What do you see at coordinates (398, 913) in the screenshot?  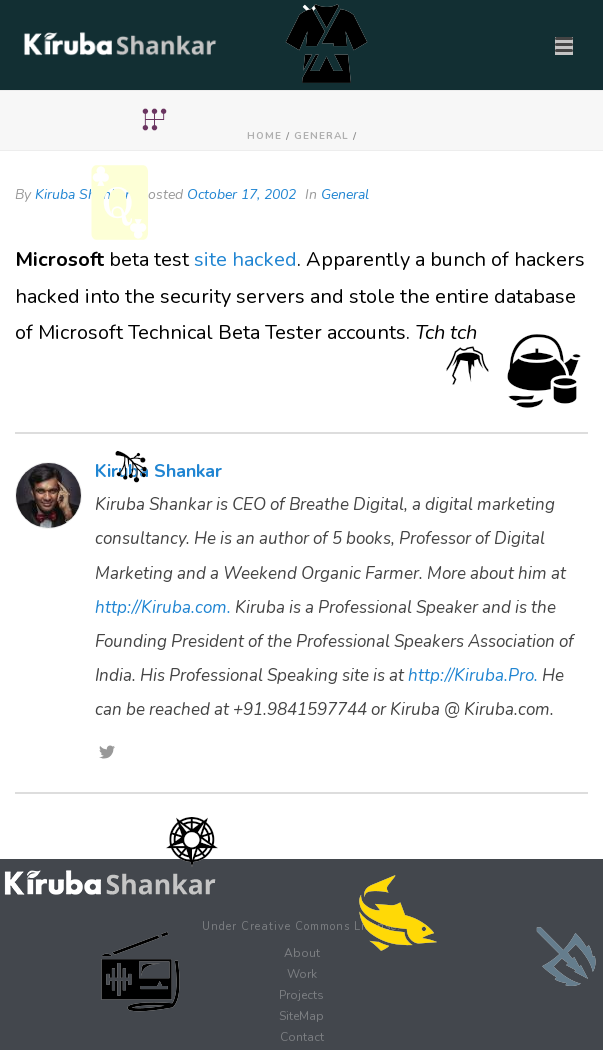 I see `select salmon as an ingredient` at bounding box center [398, 913].